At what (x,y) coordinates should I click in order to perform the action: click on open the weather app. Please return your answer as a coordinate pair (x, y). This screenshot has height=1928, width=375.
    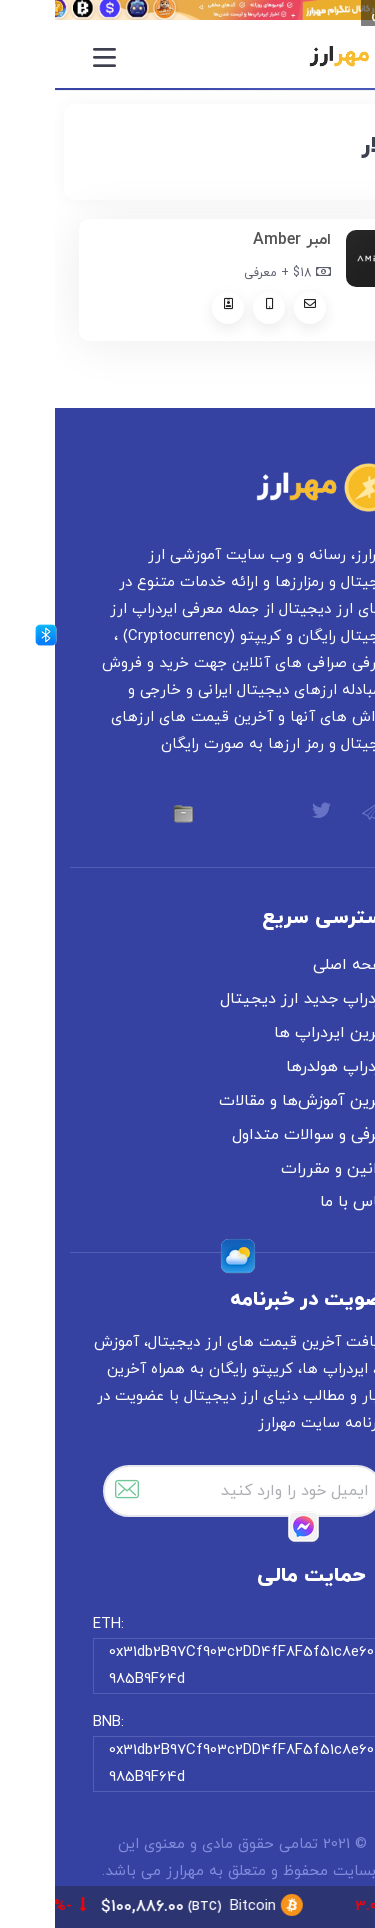
    Looking at the image, I should click on (238, 1256).